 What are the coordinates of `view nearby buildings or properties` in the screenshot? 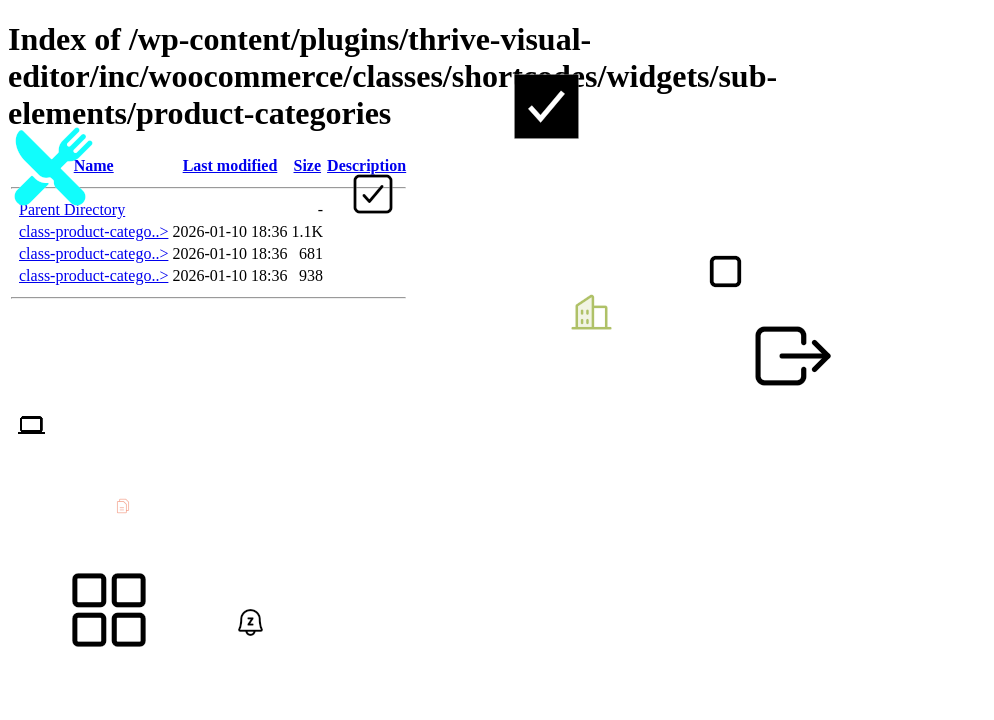 It's located at (591, 313).